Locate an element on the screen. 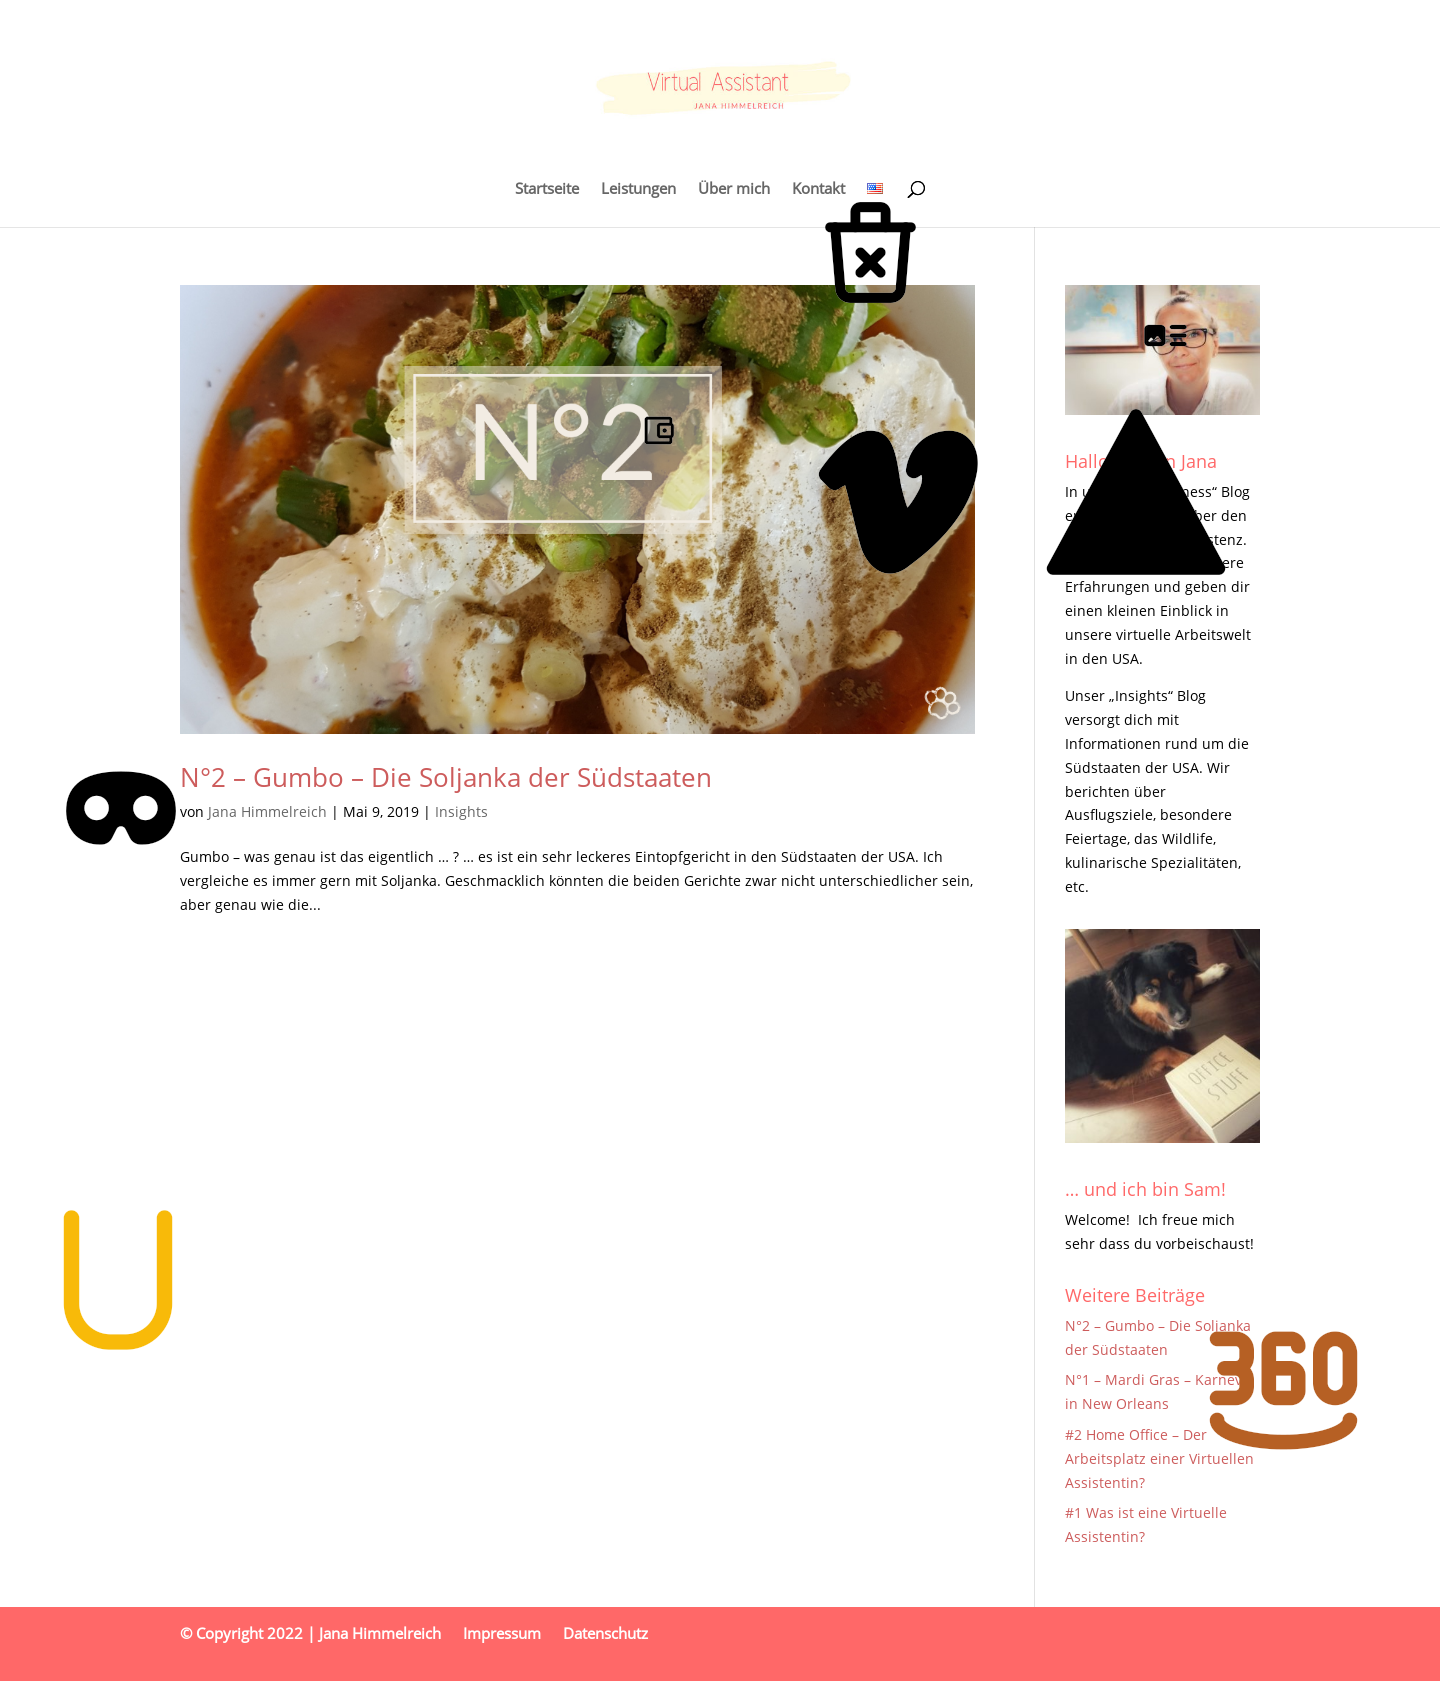 The height and width of the screenshot is (1681, 1440). view media with text description is located at coordinates (1165, 335).